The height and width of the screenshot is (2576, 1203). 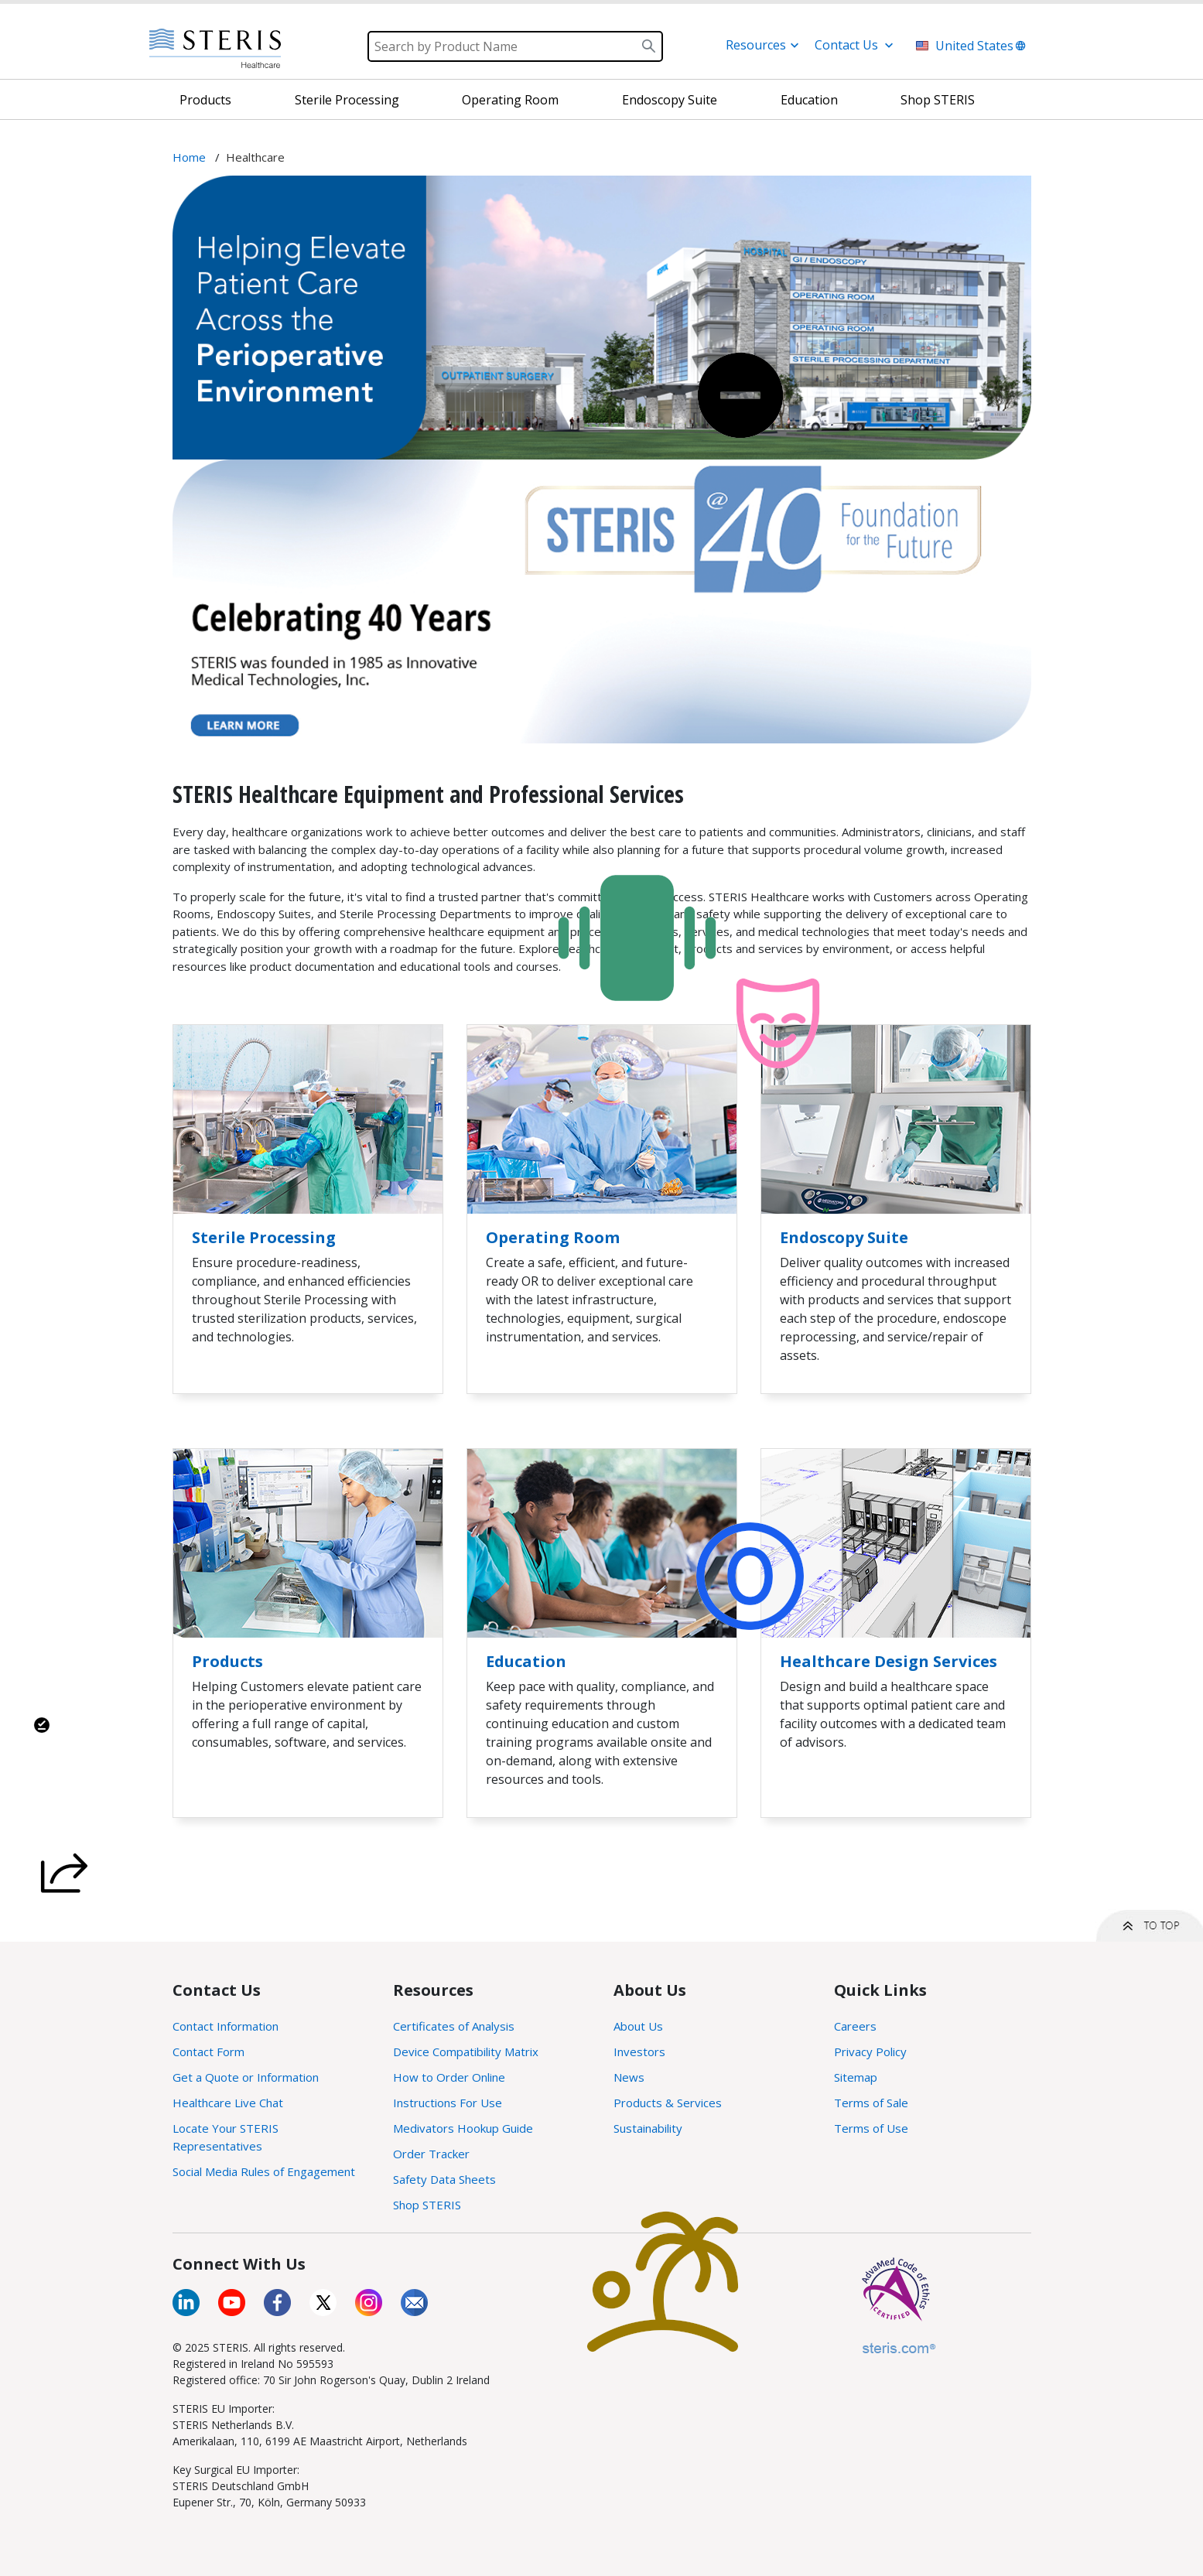 What do you see at coordinates (42, 1725) in the screenshot?
I see `indicates content is available offline` at bounding box center [42, 1725].